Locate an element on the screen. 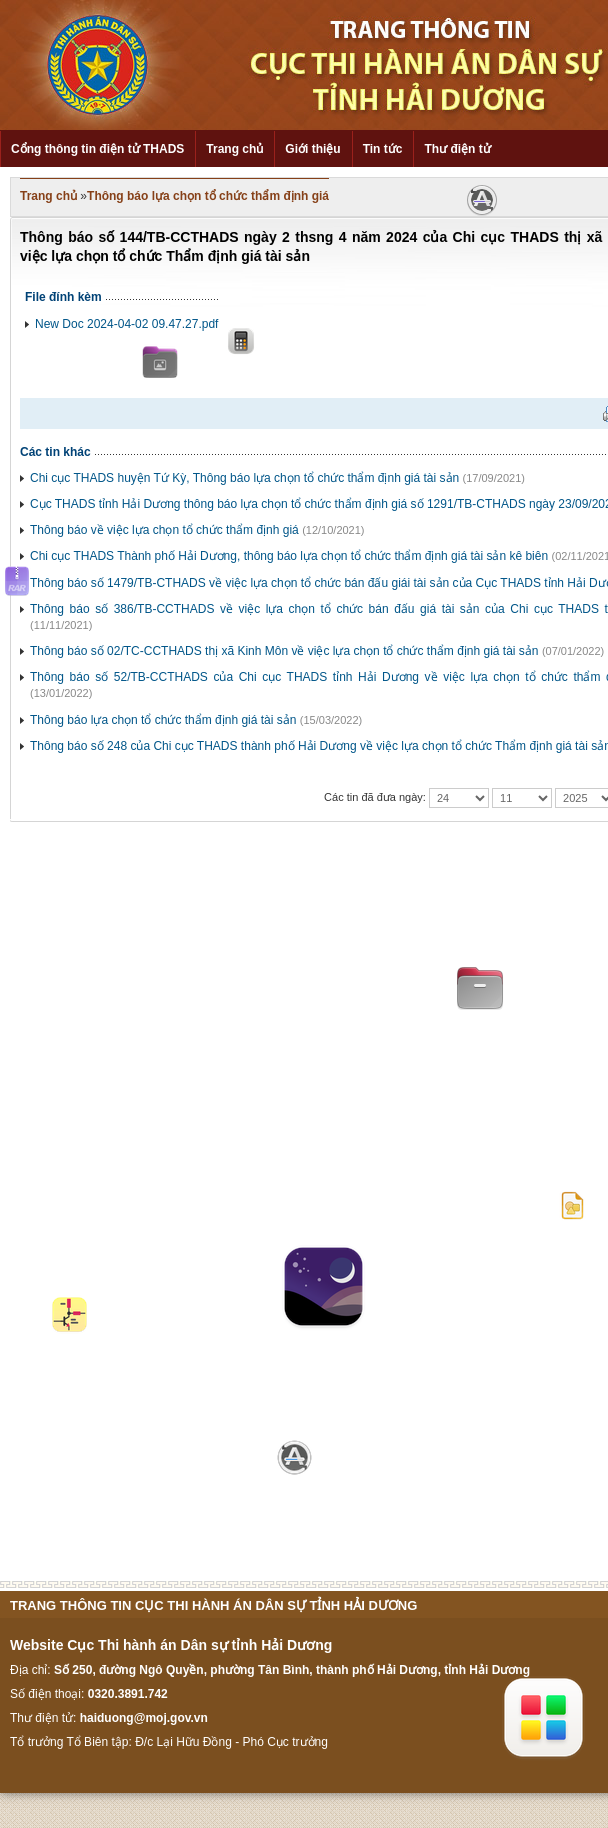 The width and height of the screenshot is (608, 1828). a compressed RAR archive file is located at coordinates (17, 581).